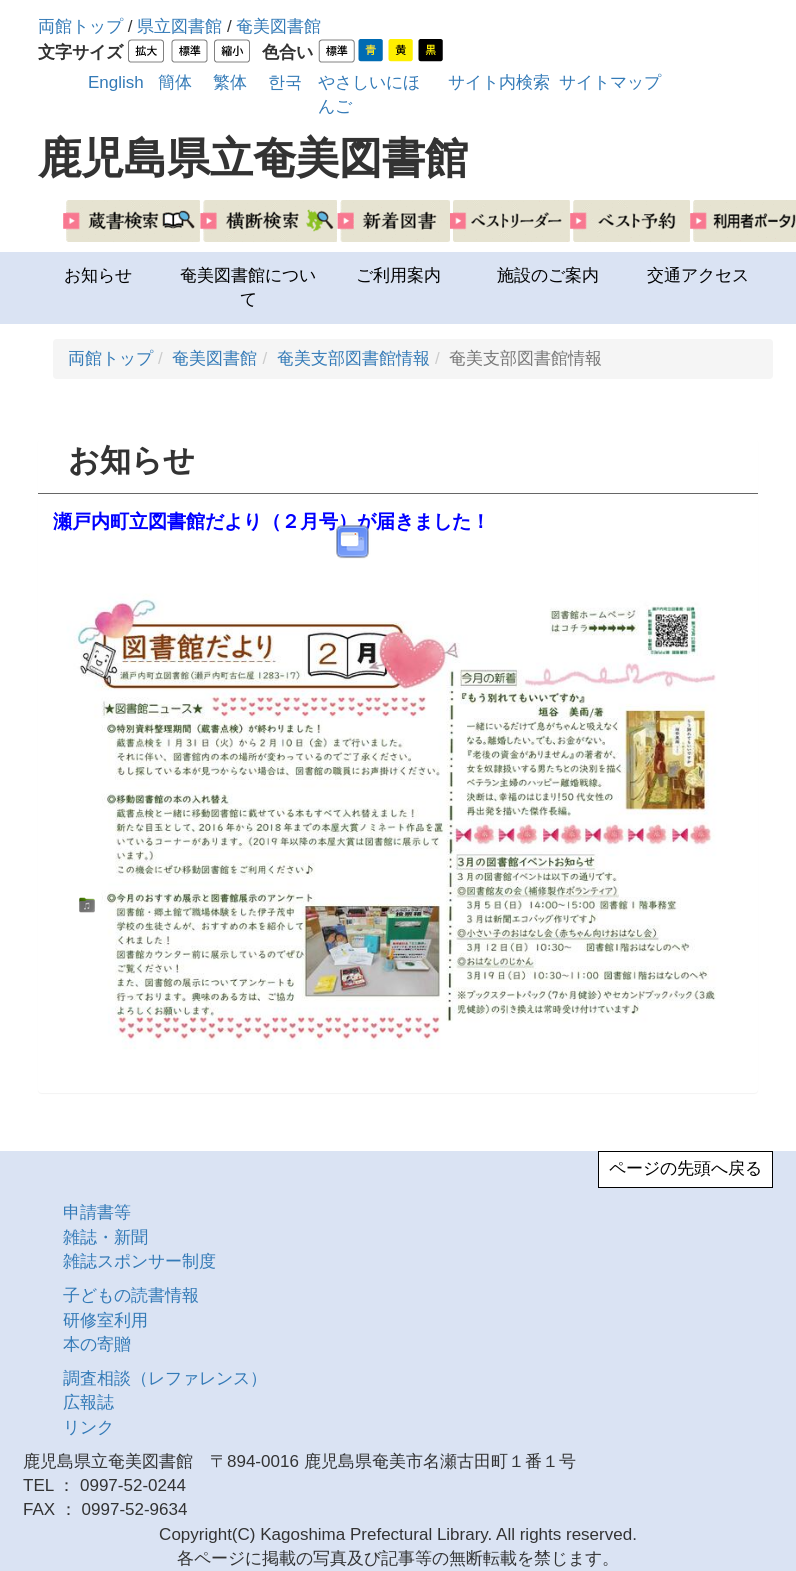 Image resolution: width=796 pixels, height=1571 pixels. Describe the element at coordinates (87, 905) in the screenshot. I see `open your music folder` at that location.